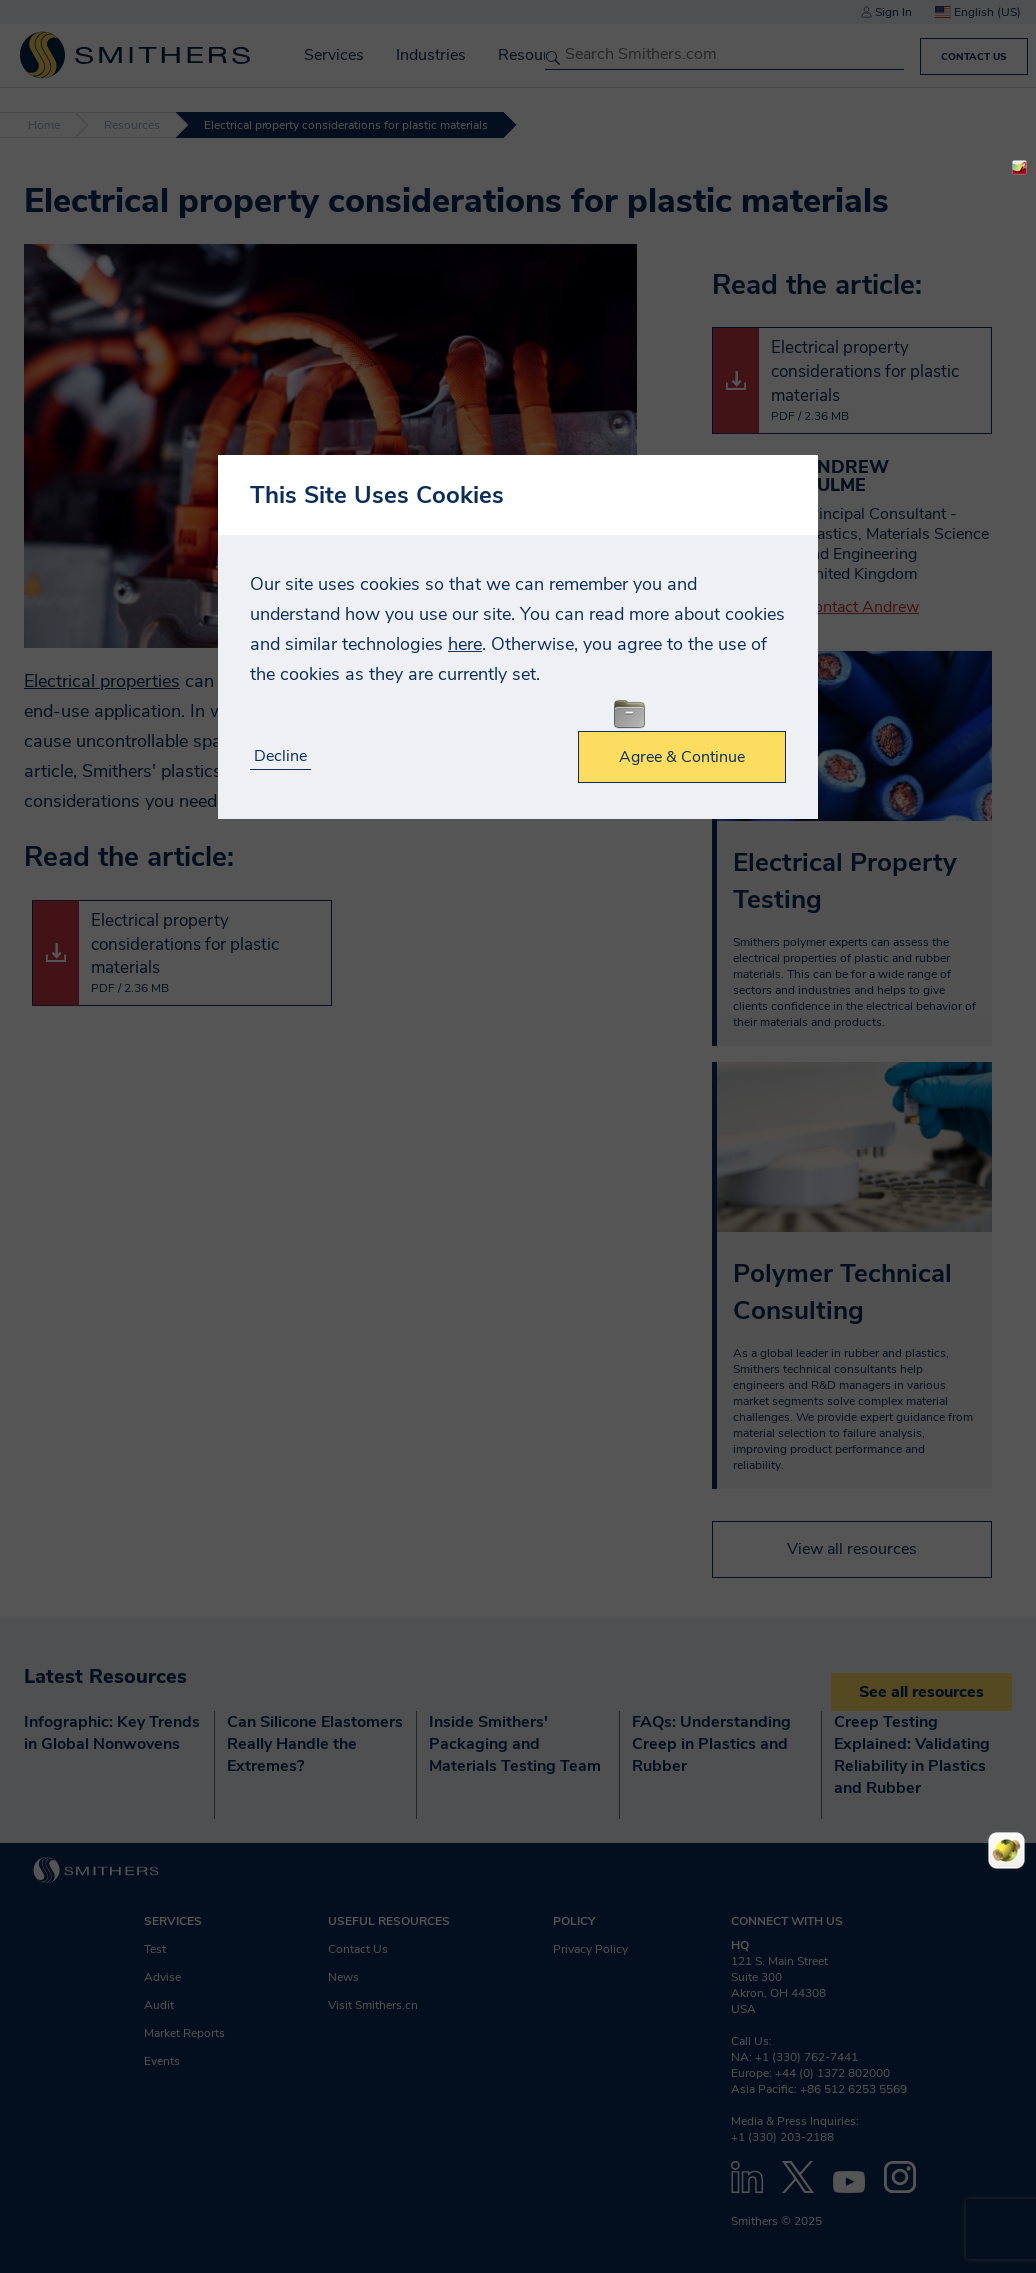 Image resolution: width=1036 pixels, height=2273 pixels. What do you see at coordinates (629, 713) in the screenshot?
I see `open the nautilus file manager` at bounding box center [629, 713].